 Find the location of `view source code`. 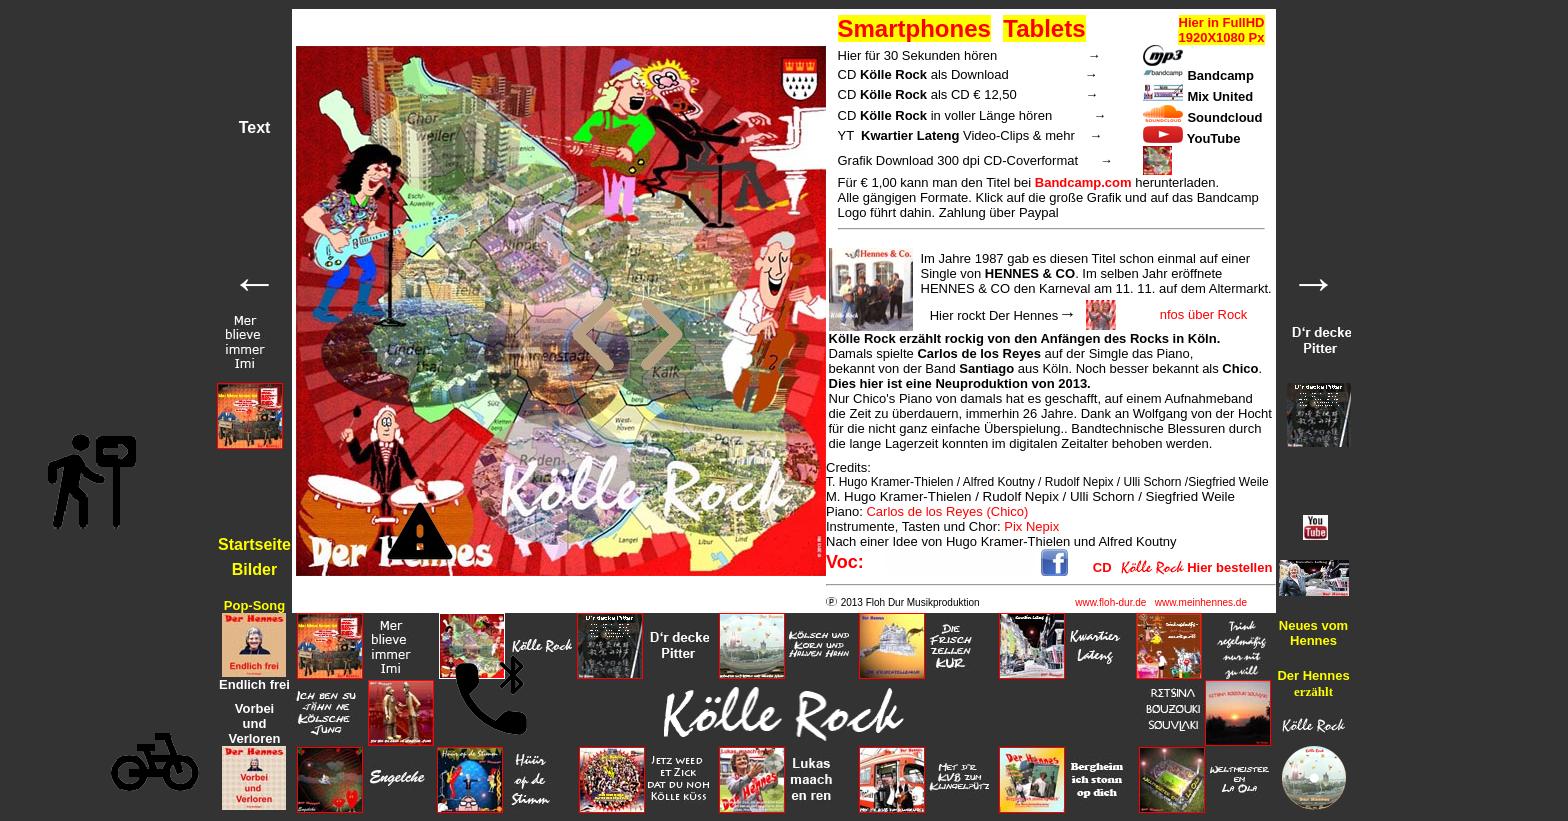

view source code is located at coordinates (627, 334).